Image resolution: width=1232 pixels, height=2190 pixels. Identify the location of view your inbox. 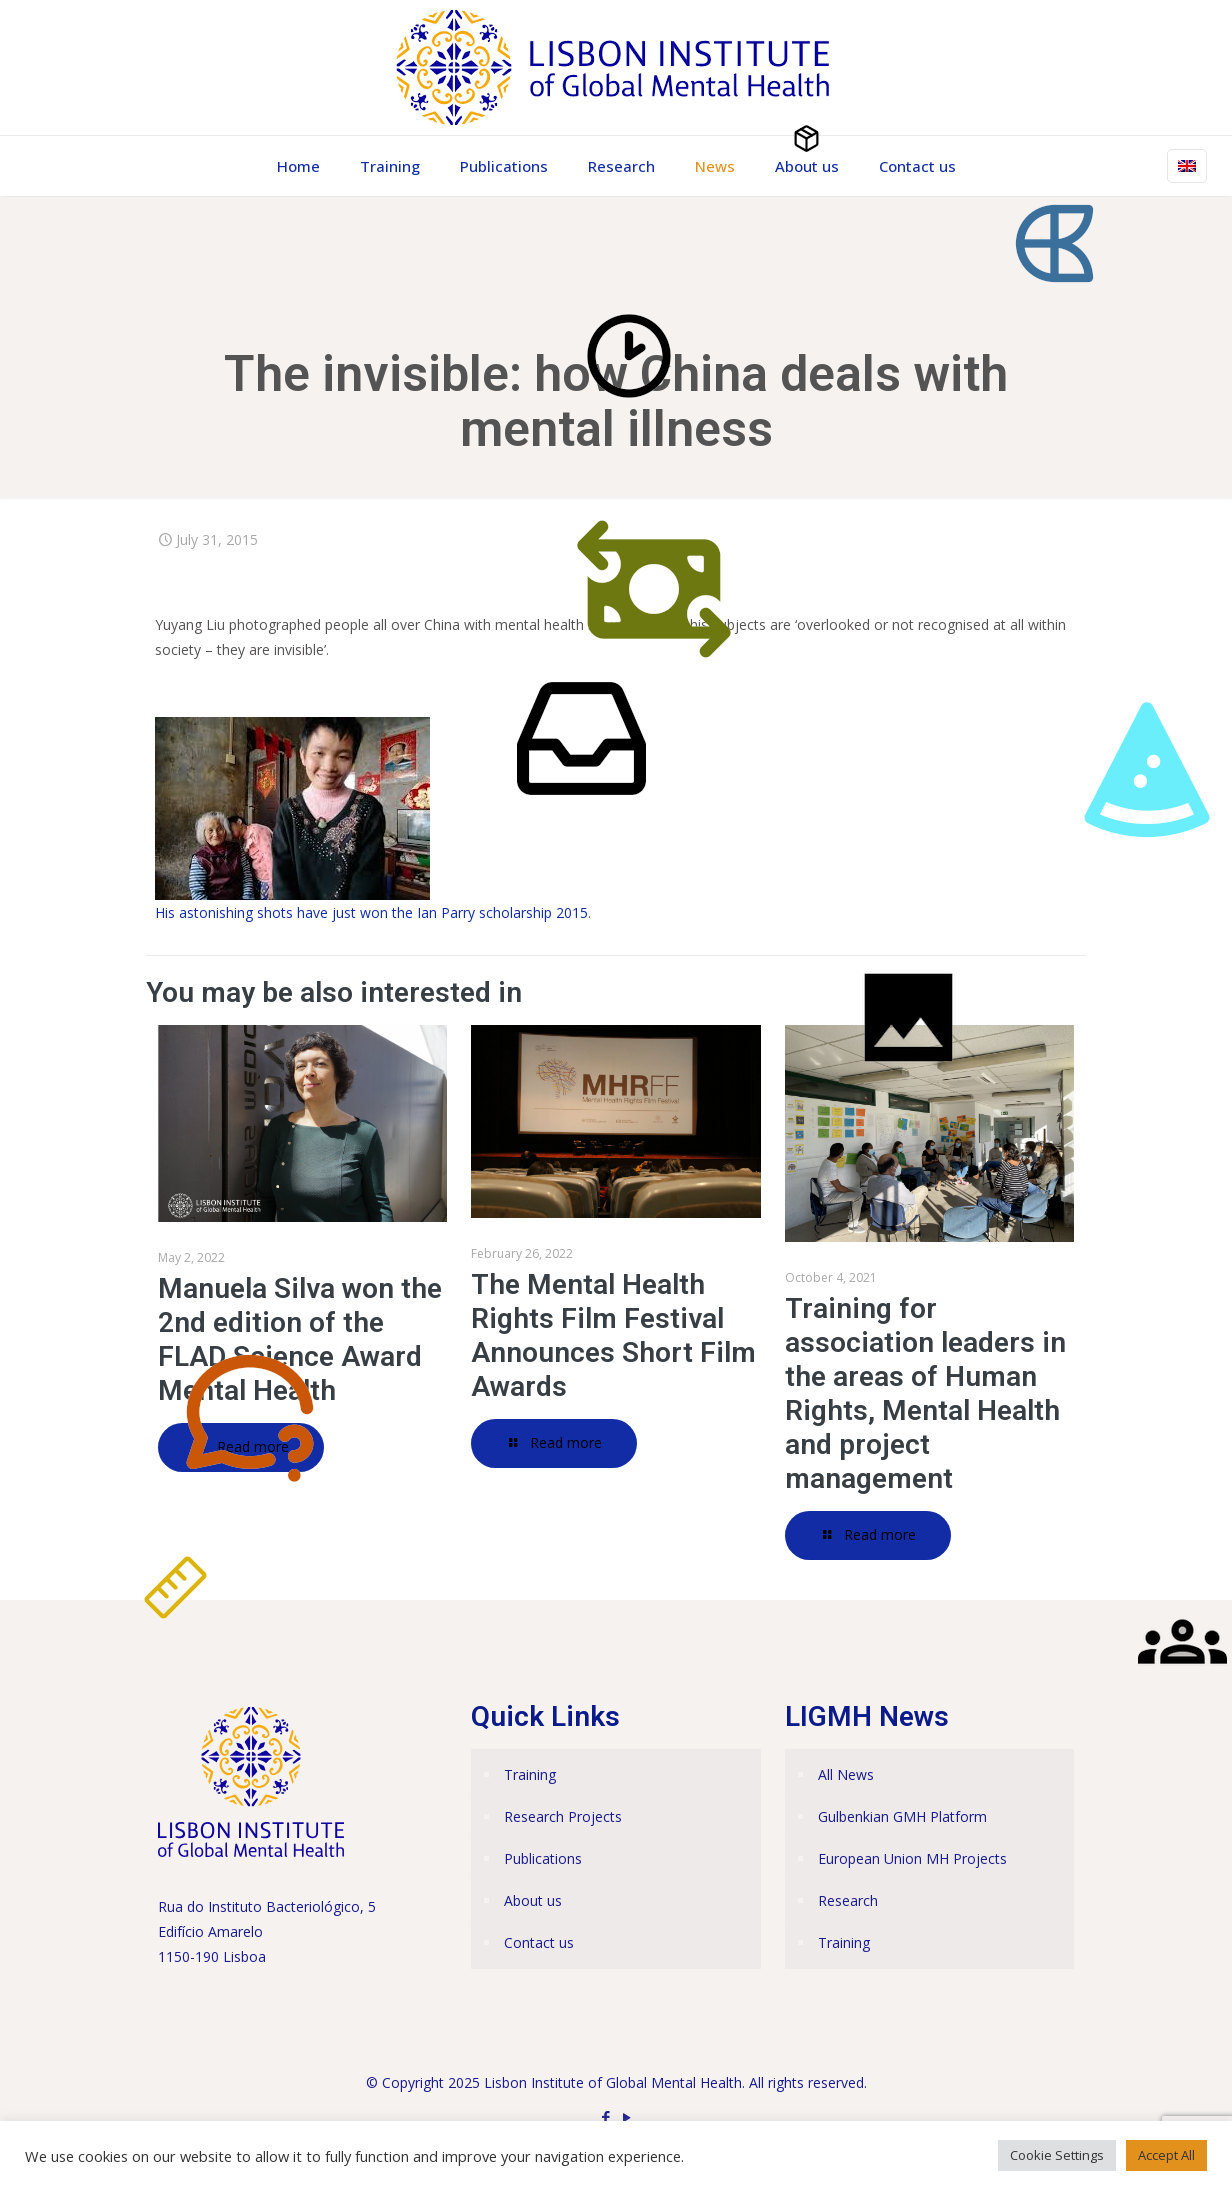
(581, 738).